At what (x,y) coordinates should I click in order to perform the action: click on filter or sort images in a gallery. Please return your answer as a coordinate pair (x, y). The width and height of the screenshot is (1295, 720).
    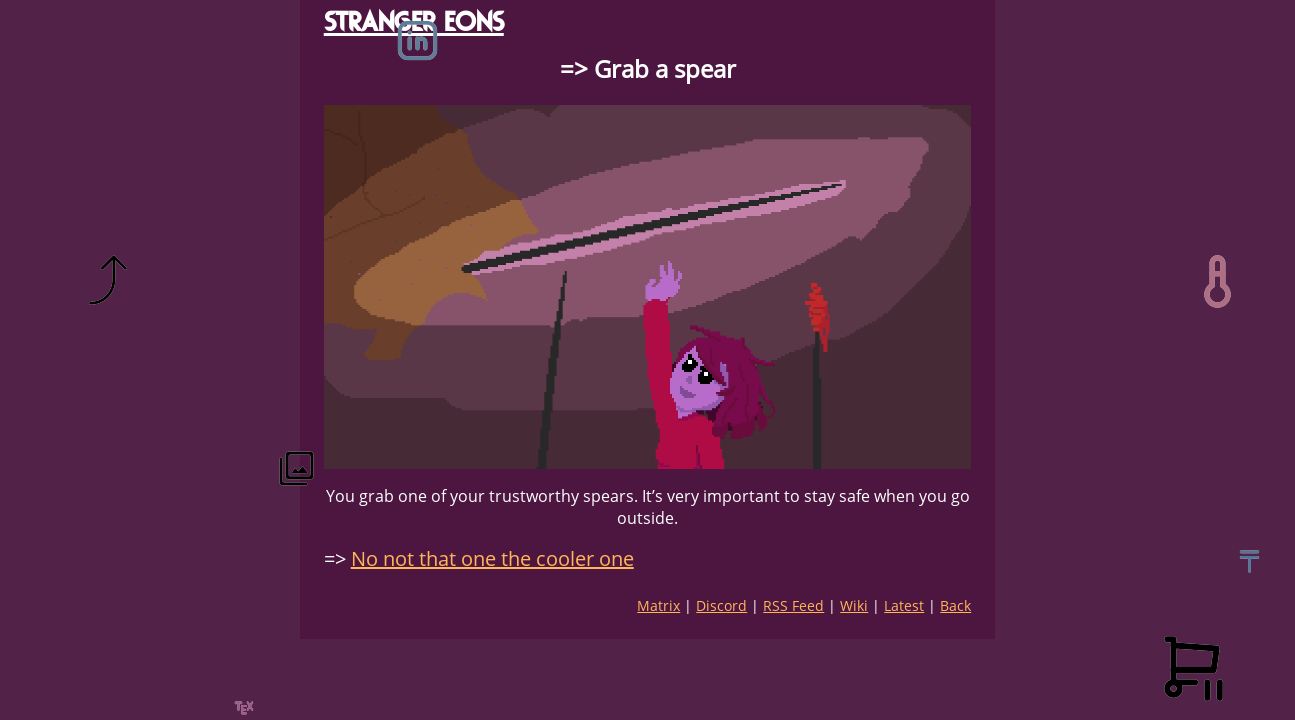
    Looking at the image, I should click on (296, 468).